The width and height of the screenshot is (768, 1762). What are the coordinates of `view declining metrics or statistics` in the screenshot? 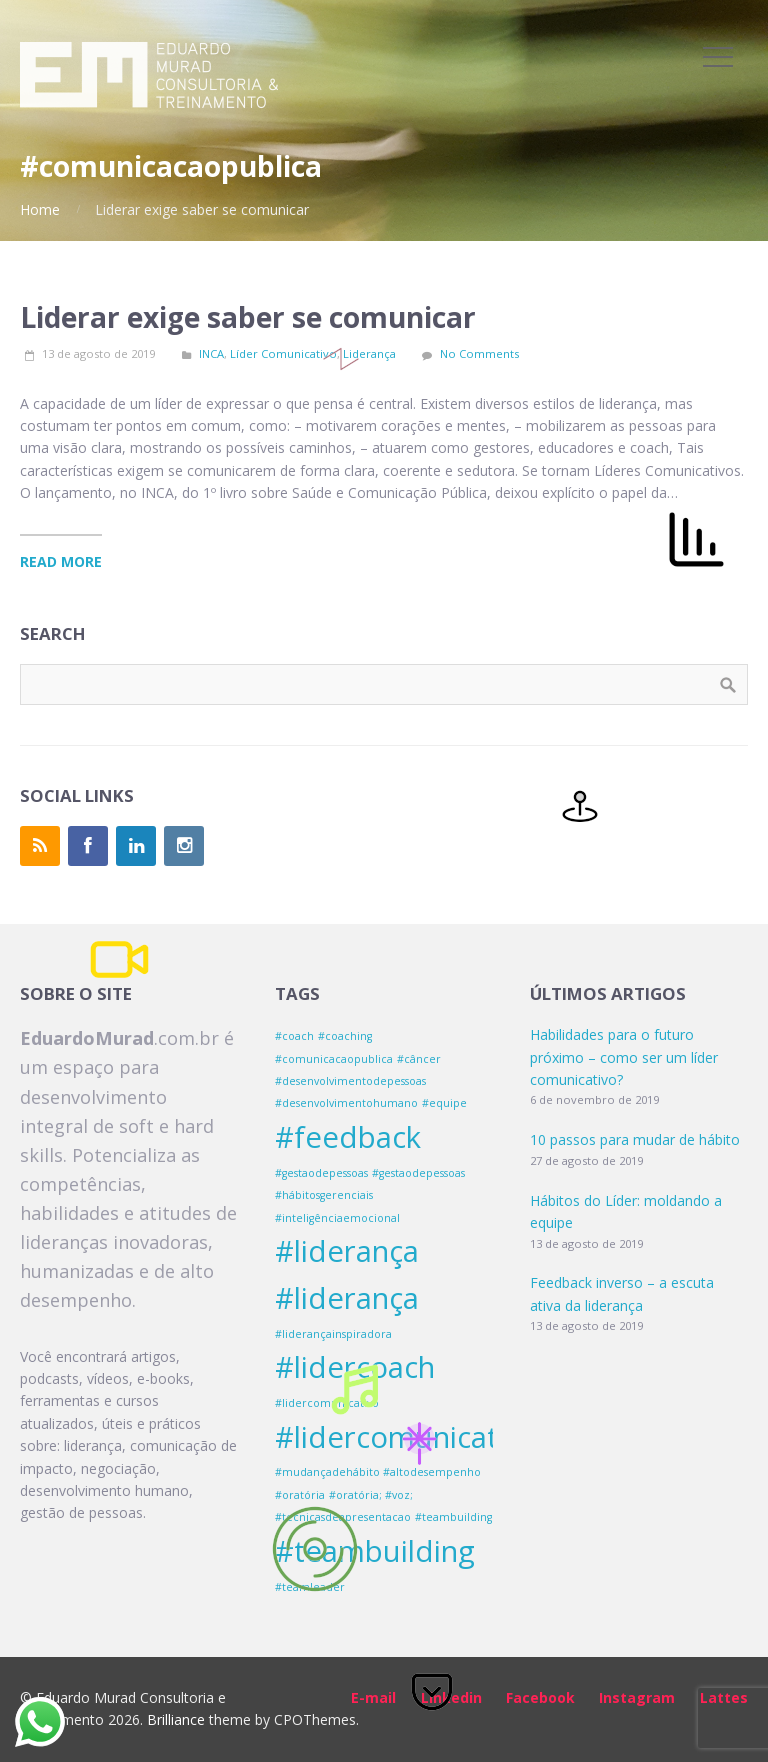 It's located at (696, 539).